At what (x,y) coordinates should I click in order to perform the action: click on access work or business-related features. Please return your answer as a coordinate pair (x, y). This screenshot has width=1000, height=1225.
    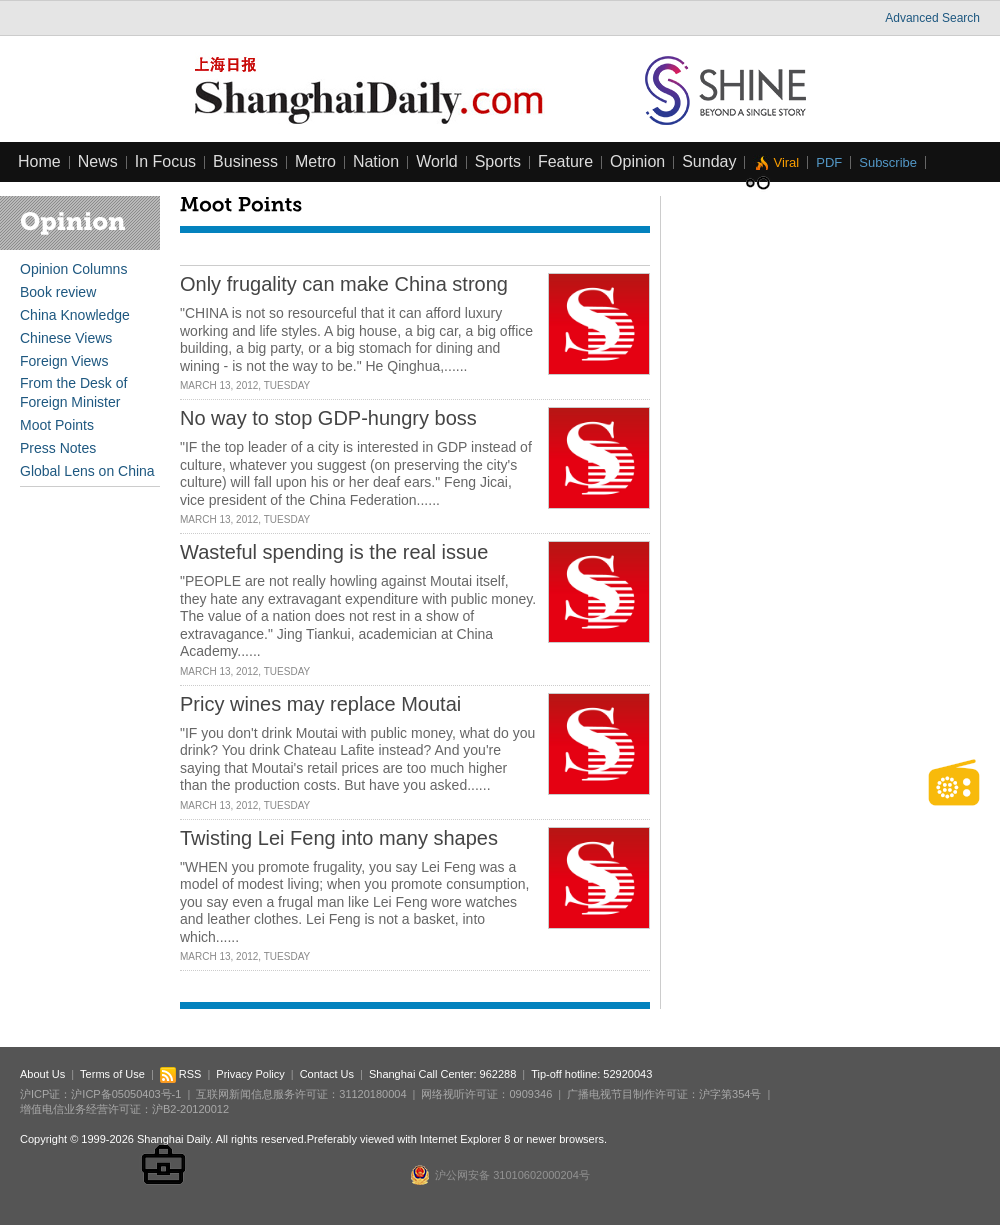
    Looking at the image, I should click on (163, 1164).